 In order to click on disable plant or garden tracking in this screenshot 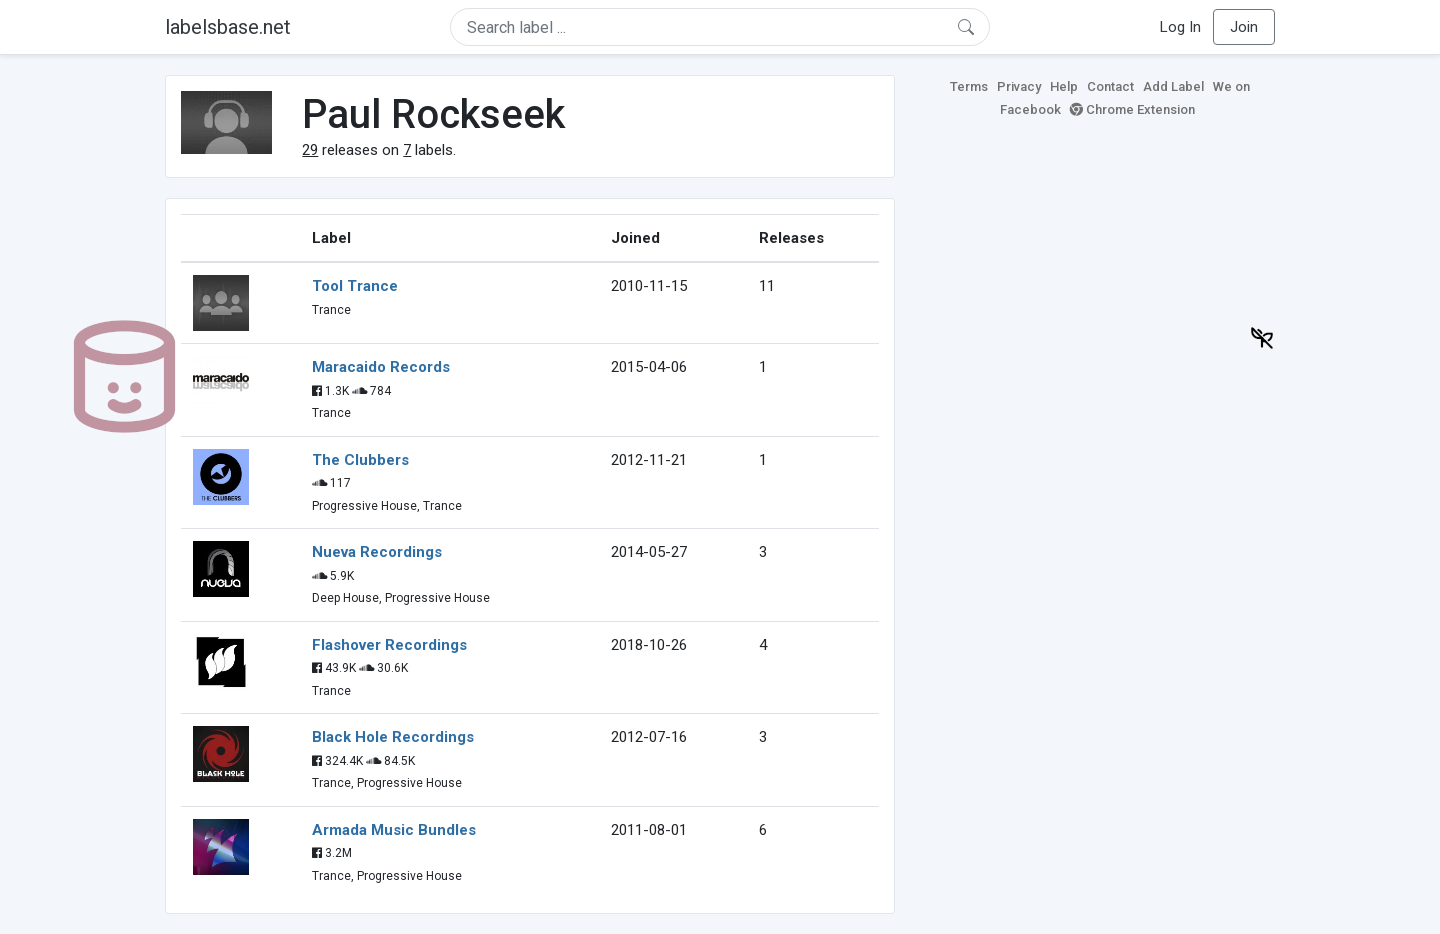, I will do `click(1262, 338)`.